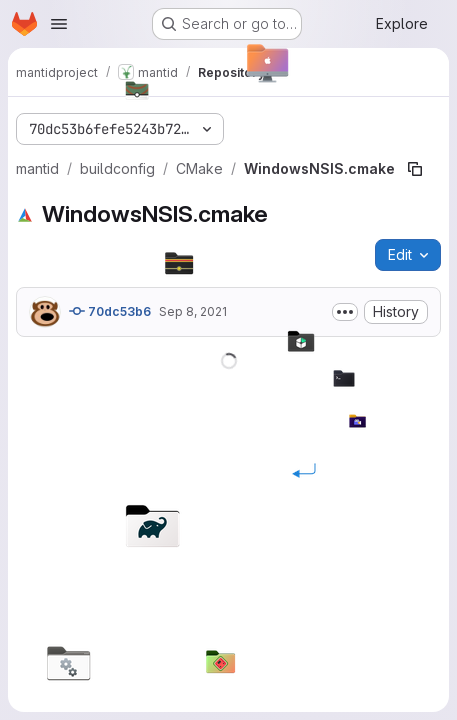  Describe the element at coordinates (357, 421) in the screenshot. I see `open wondershare anireel project folder` at that location.